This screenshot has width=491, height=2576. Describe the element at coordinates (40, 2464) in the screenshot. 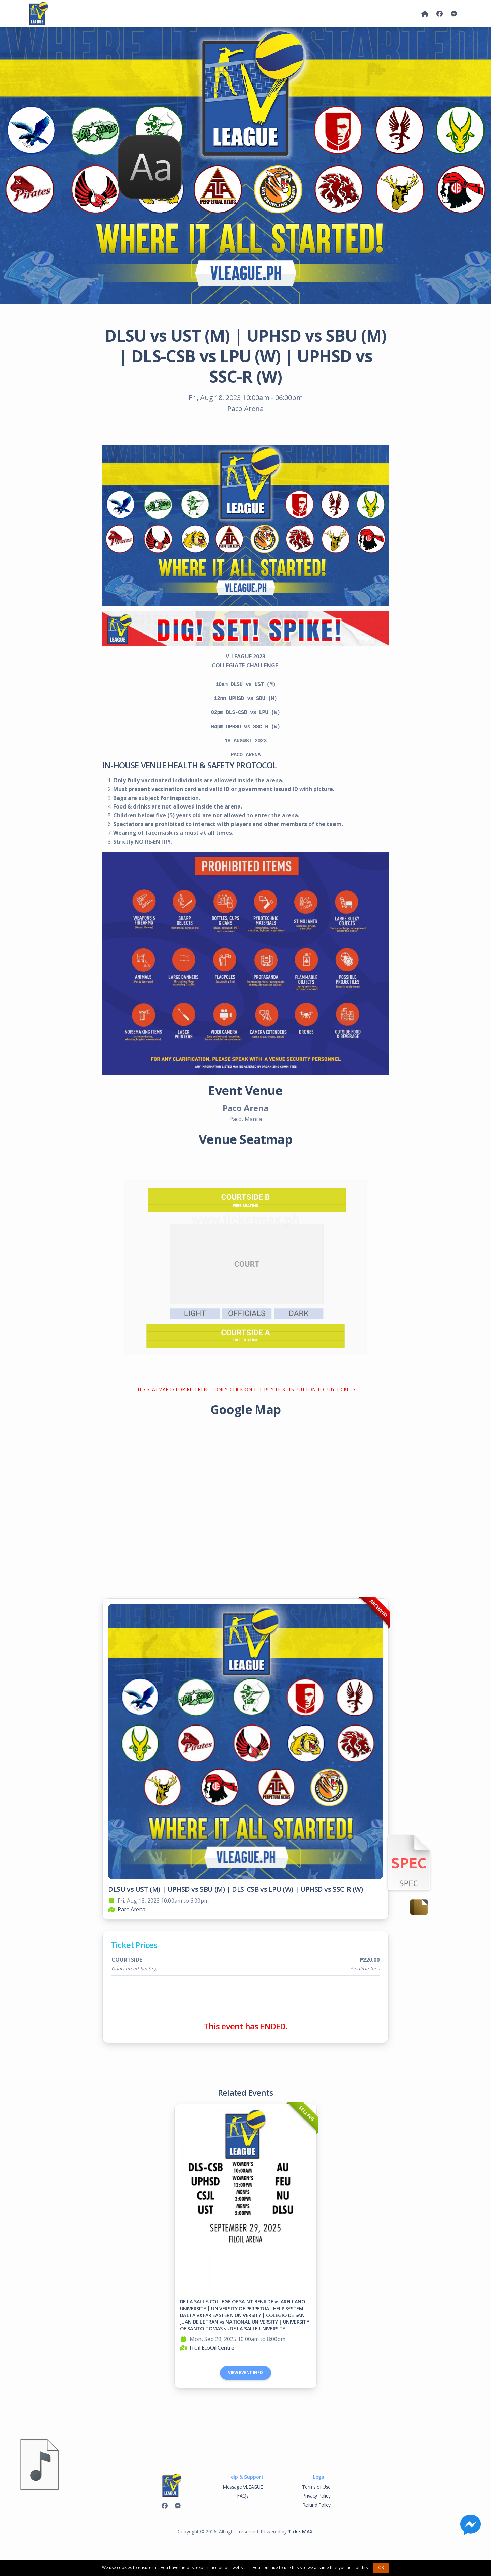

I see `open an audio file` at that location.